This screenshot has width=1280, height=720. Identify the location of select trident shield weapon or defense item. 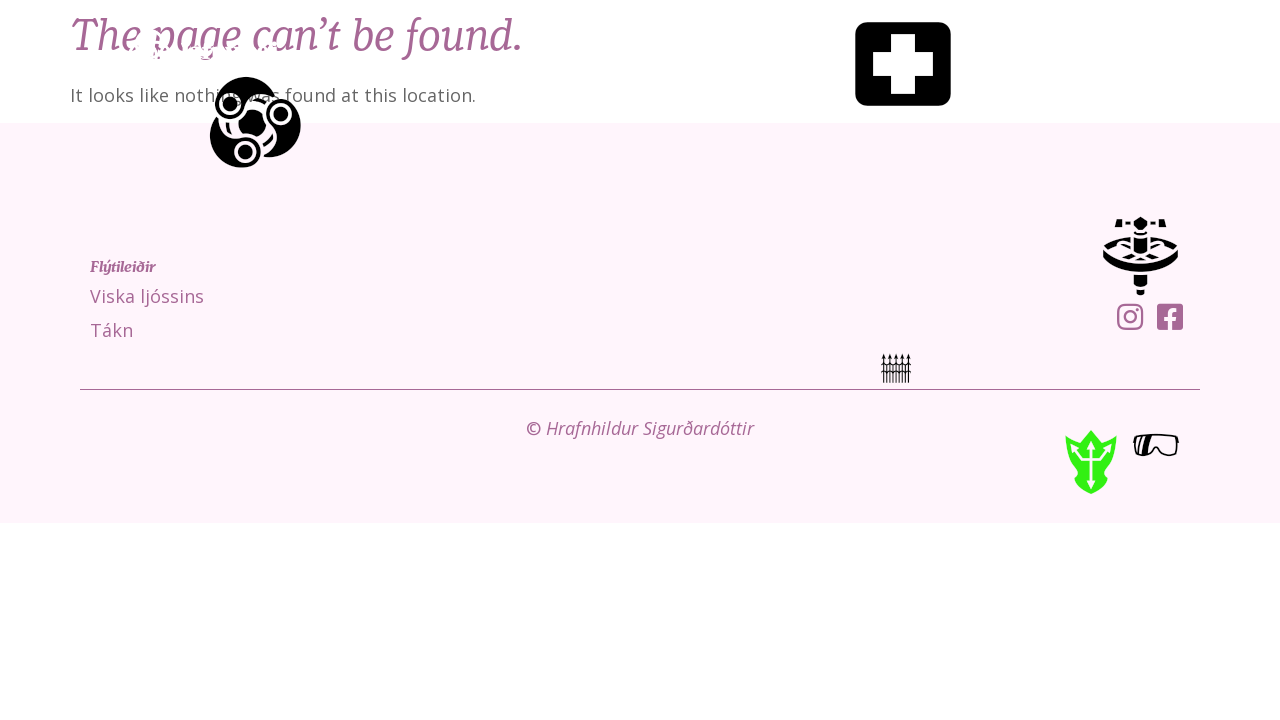
(1091, 462).